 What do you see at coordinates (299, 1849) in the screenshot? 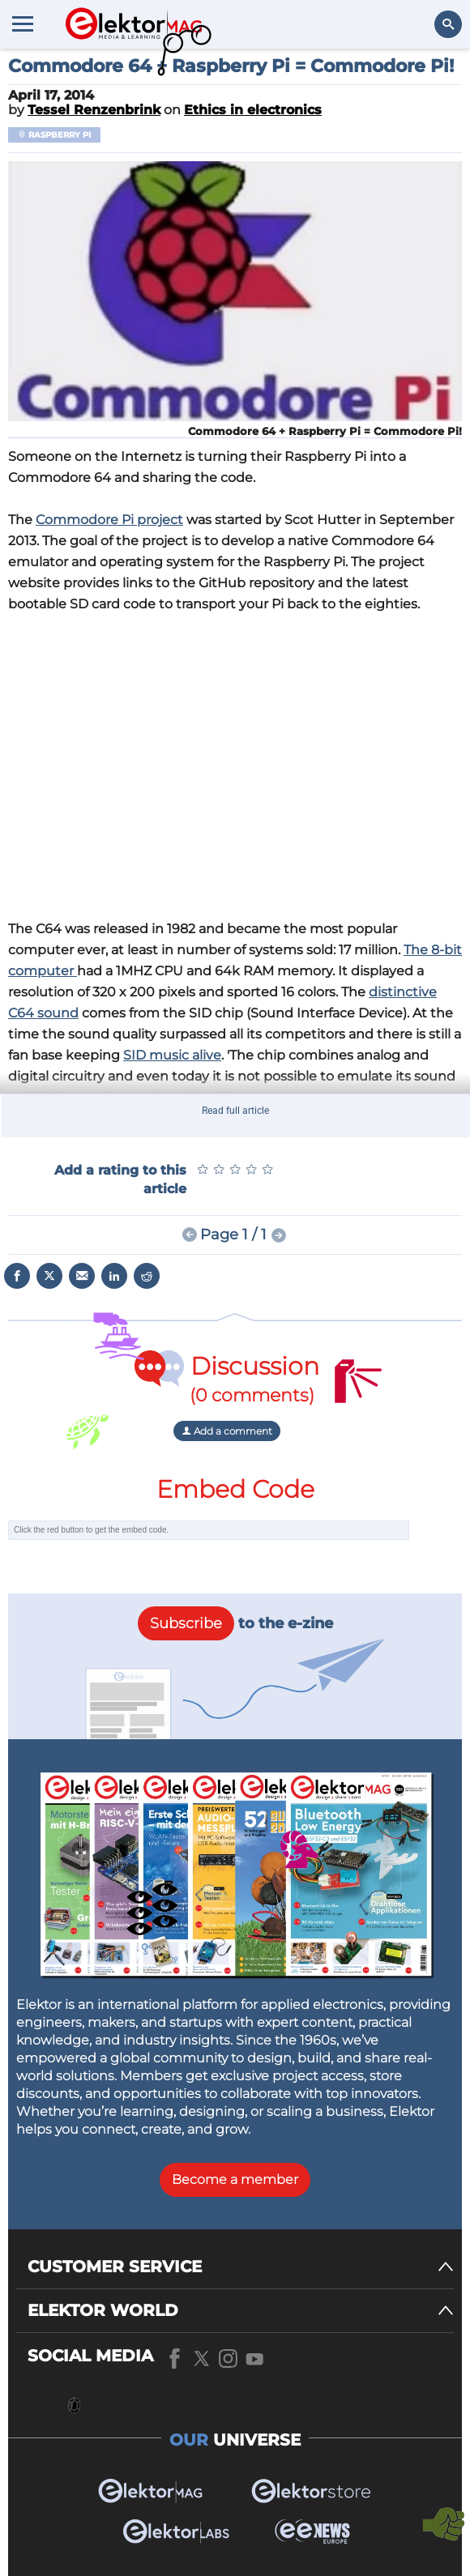
I see `view ram or aries zodiac sign` at bounding box center [299, 1849].